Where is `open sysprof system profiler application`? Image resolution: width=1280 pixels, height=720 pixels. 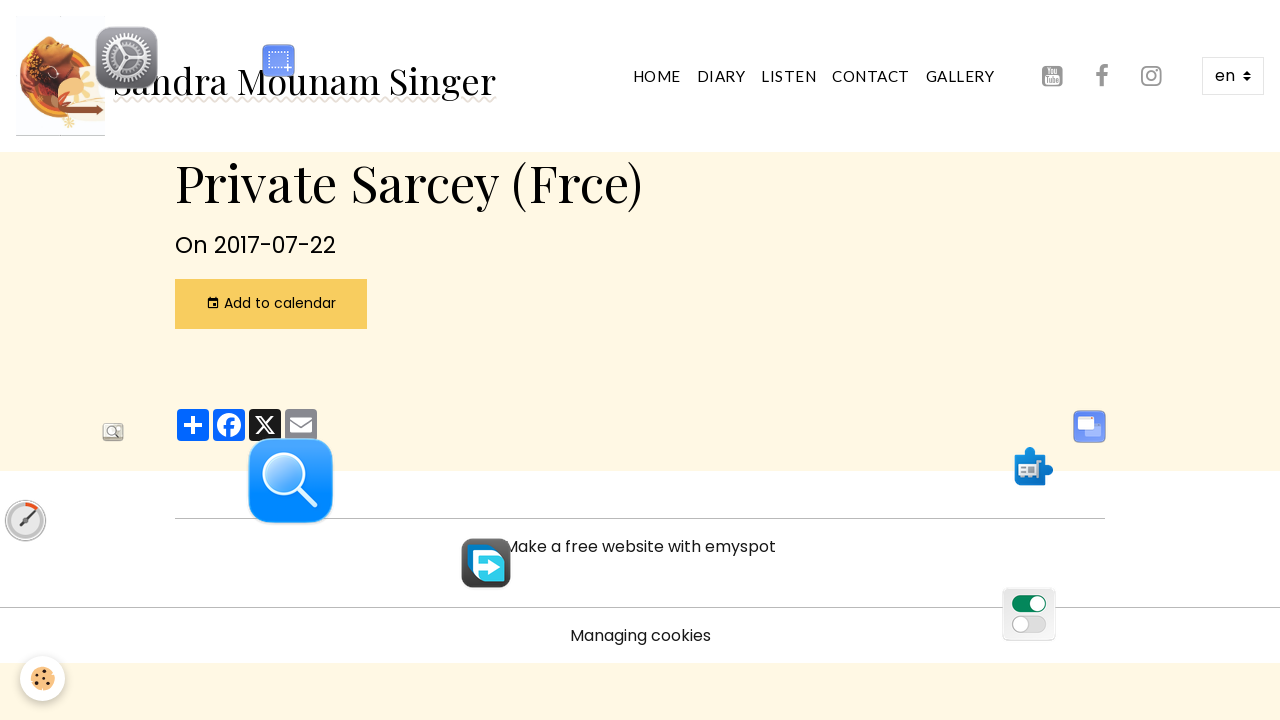 open sysprof system profiler application is located at coordinates (25, 520).